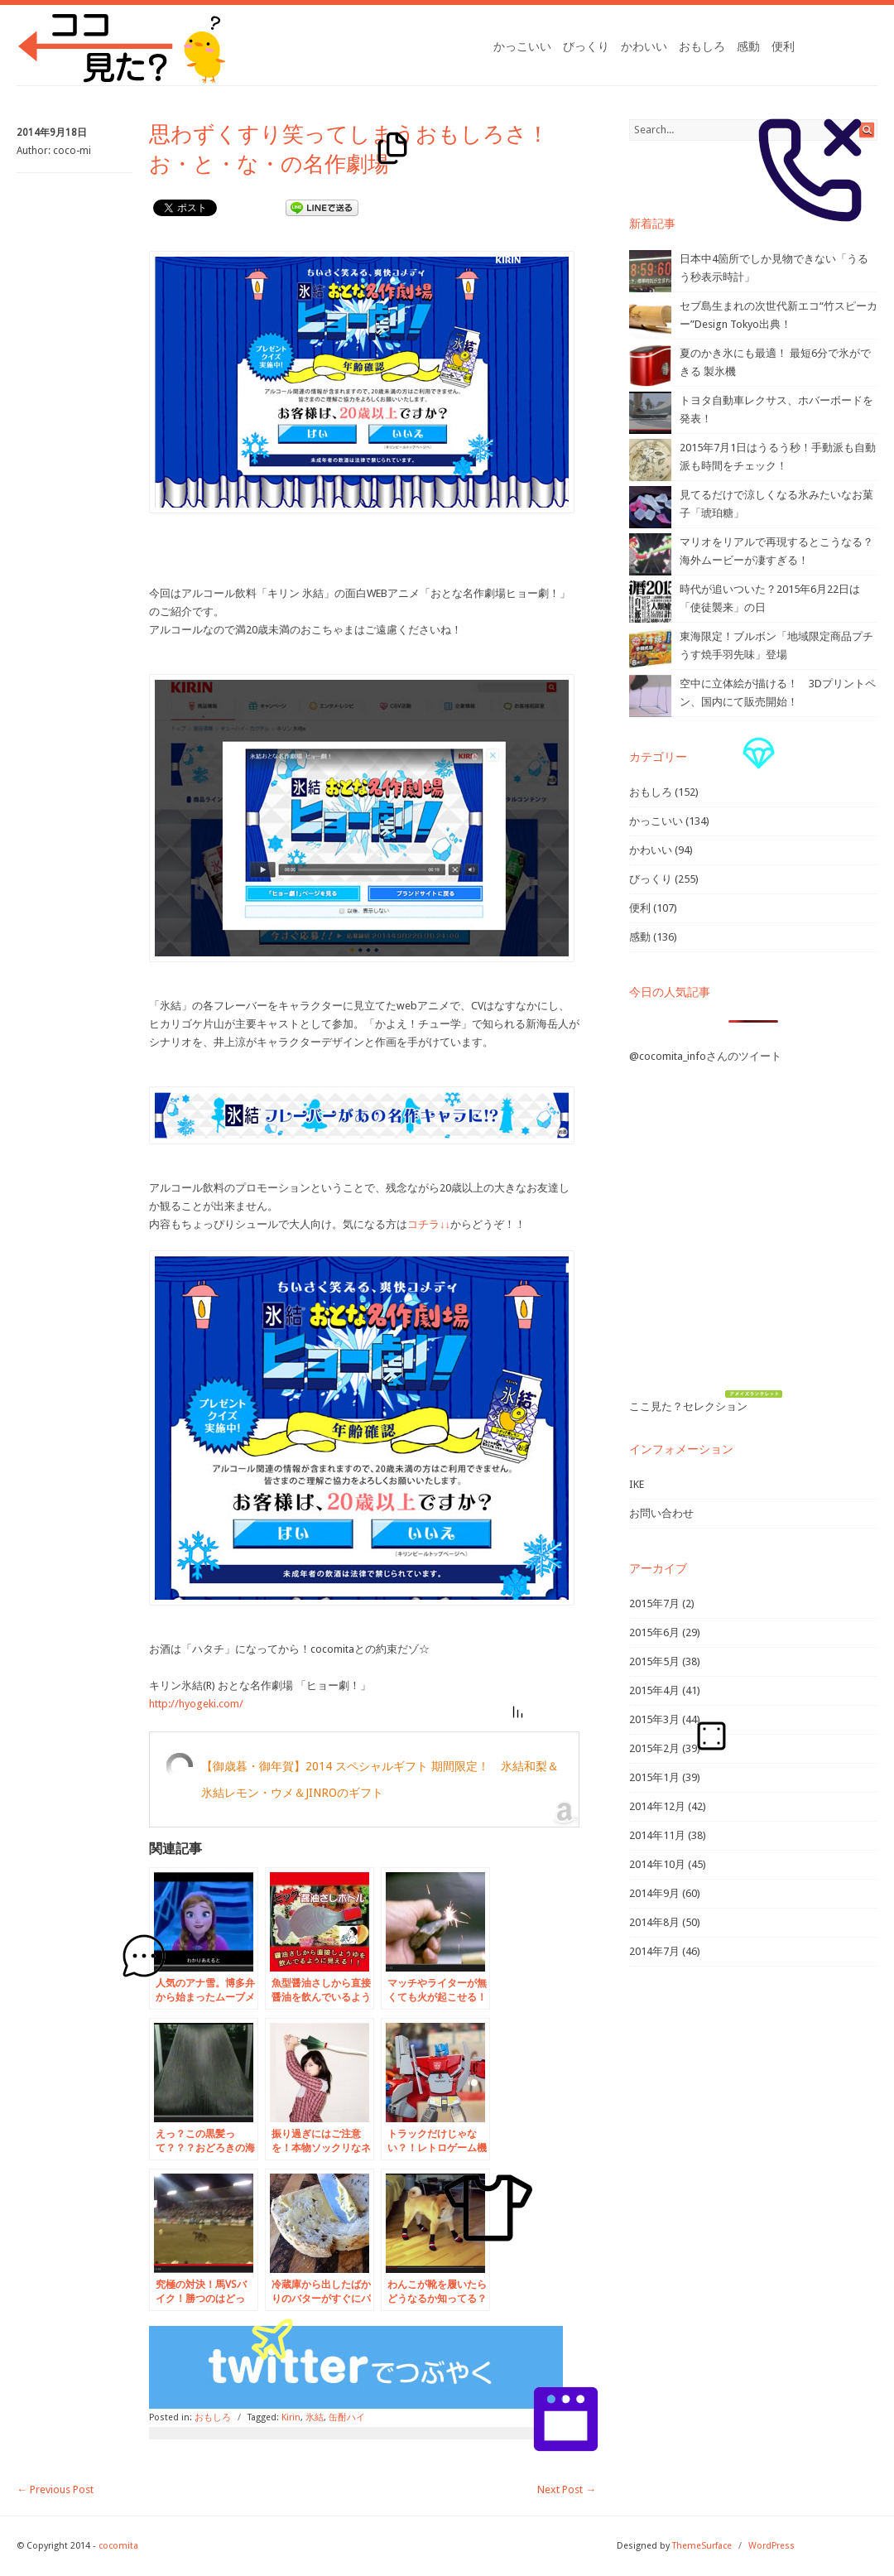 Image resolution: width=894 pixels, height=2576 pixels. I want to click on open inspection panel or diagnostic view, so click(711, 1736).